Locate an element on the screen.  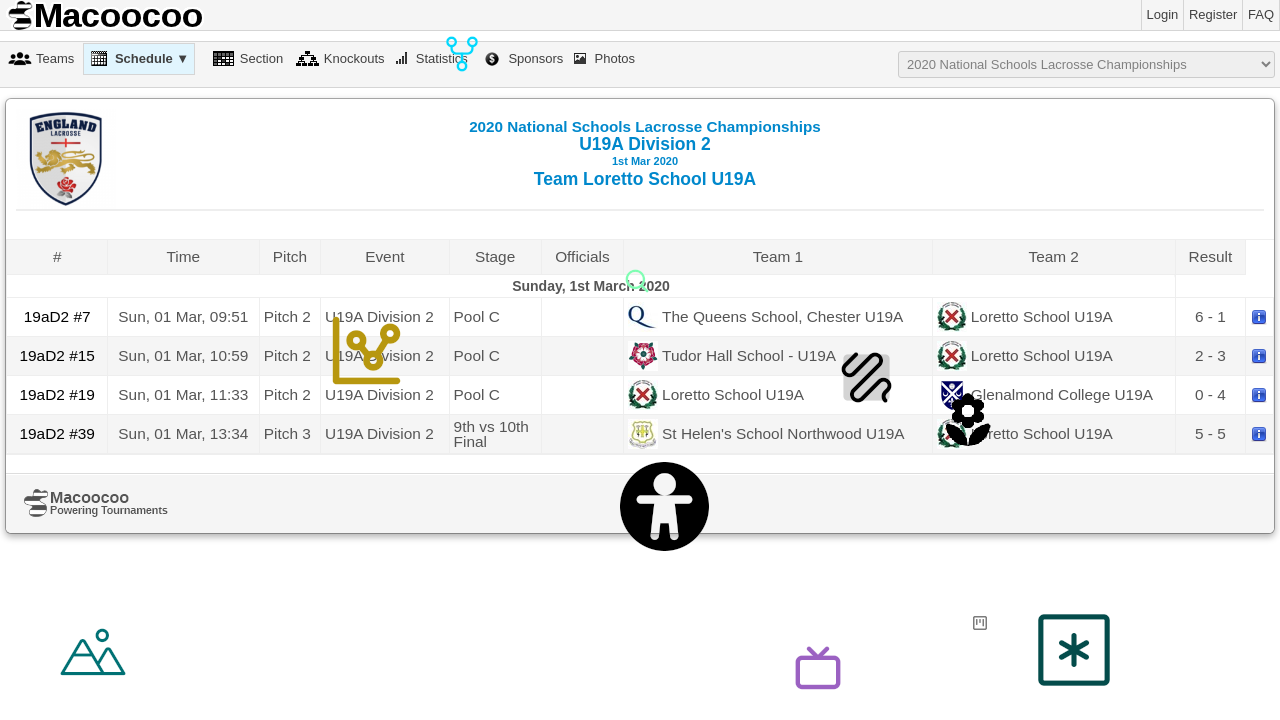
generate a new access key or password is located at coordinates (1074, 650).